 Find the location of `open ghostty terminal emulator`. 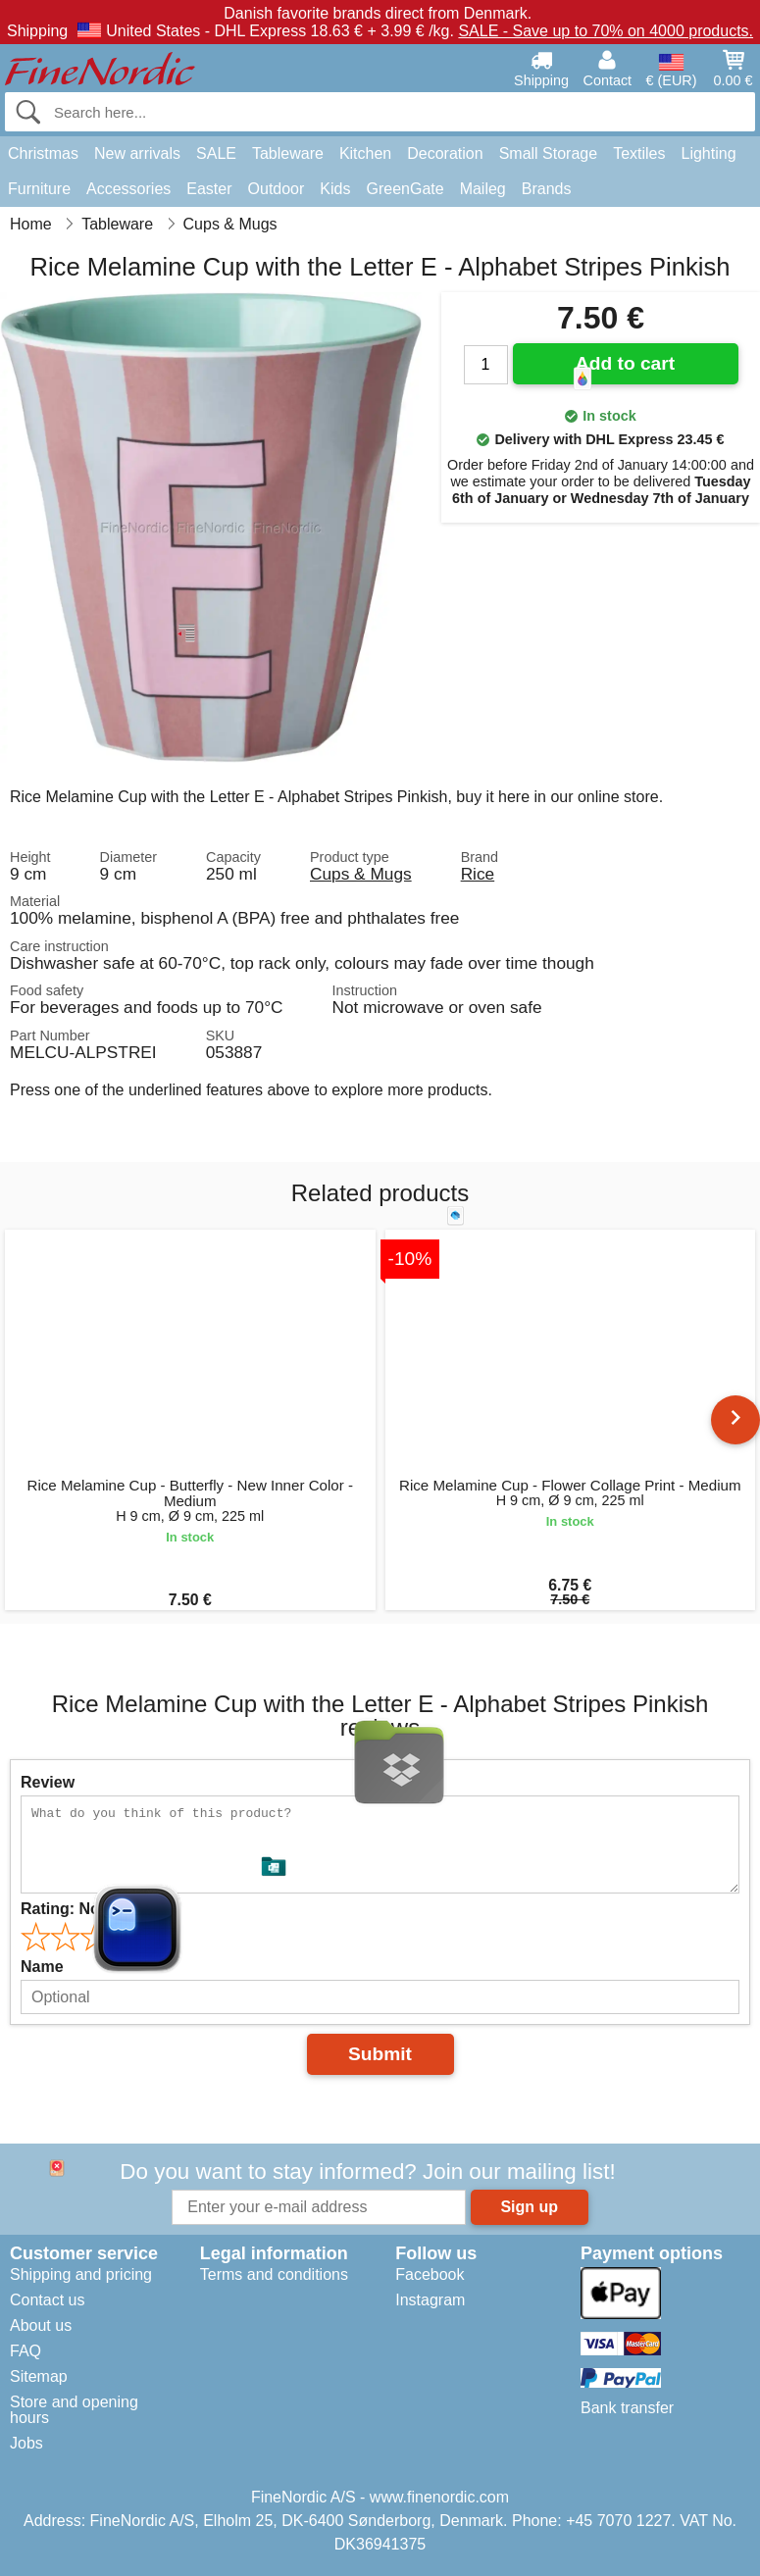

open ghostty terminal emulator is located at coordinates (137, 1928).